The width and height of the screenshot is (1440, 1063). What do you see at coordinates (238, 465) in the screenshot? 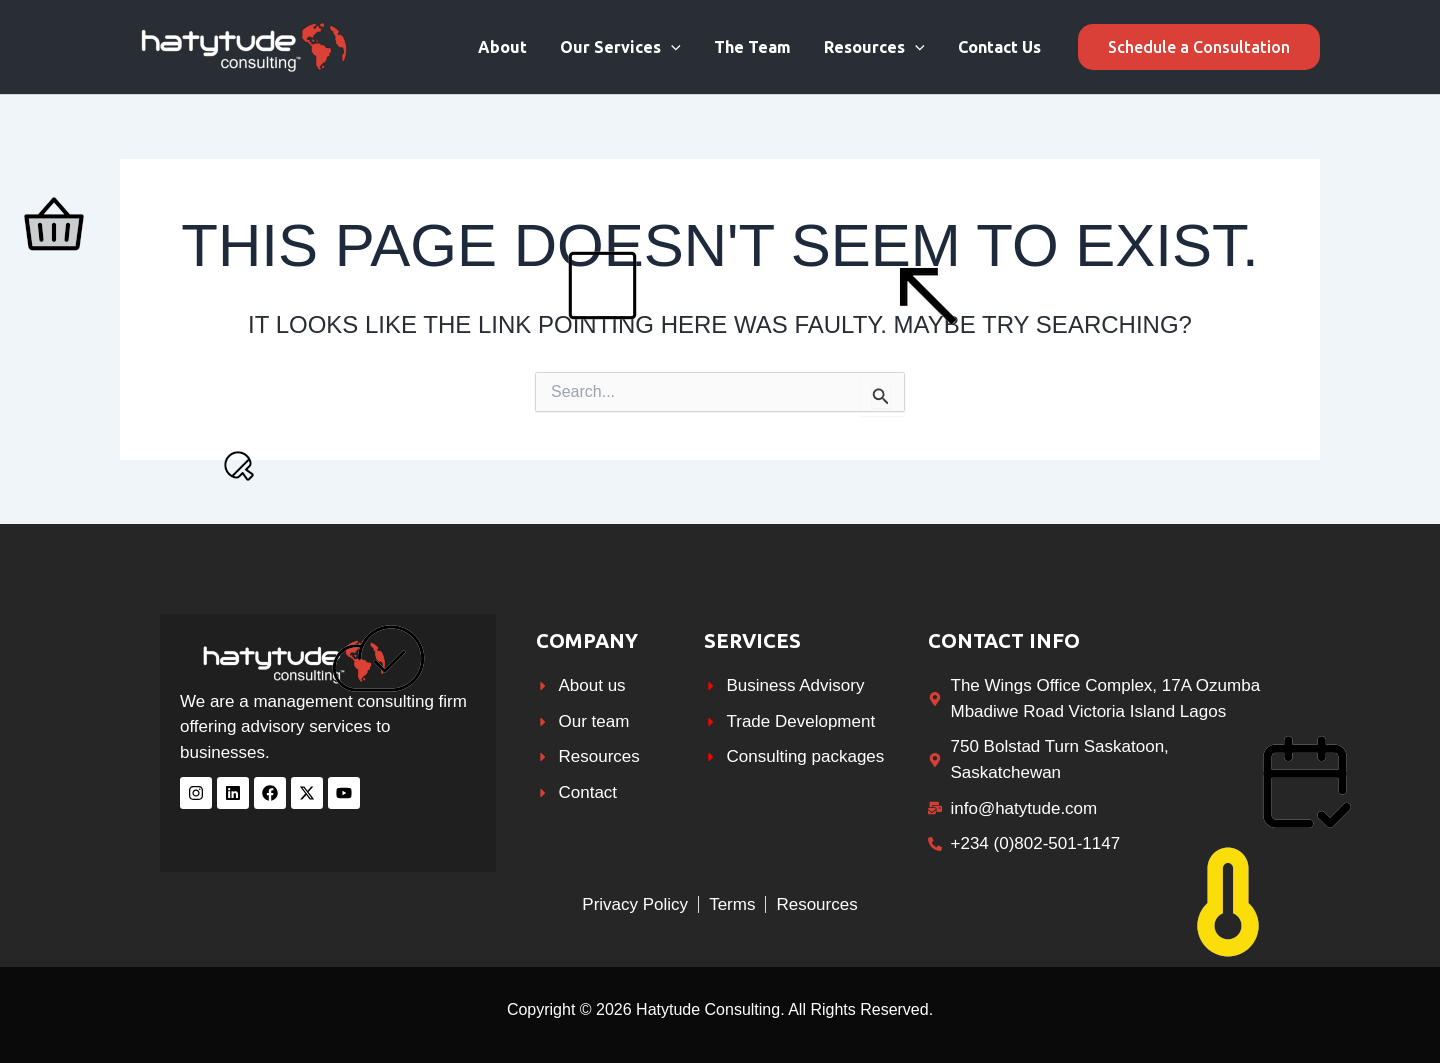
I see `access table tennis or ping pong game` at bounding box center [238, 465].